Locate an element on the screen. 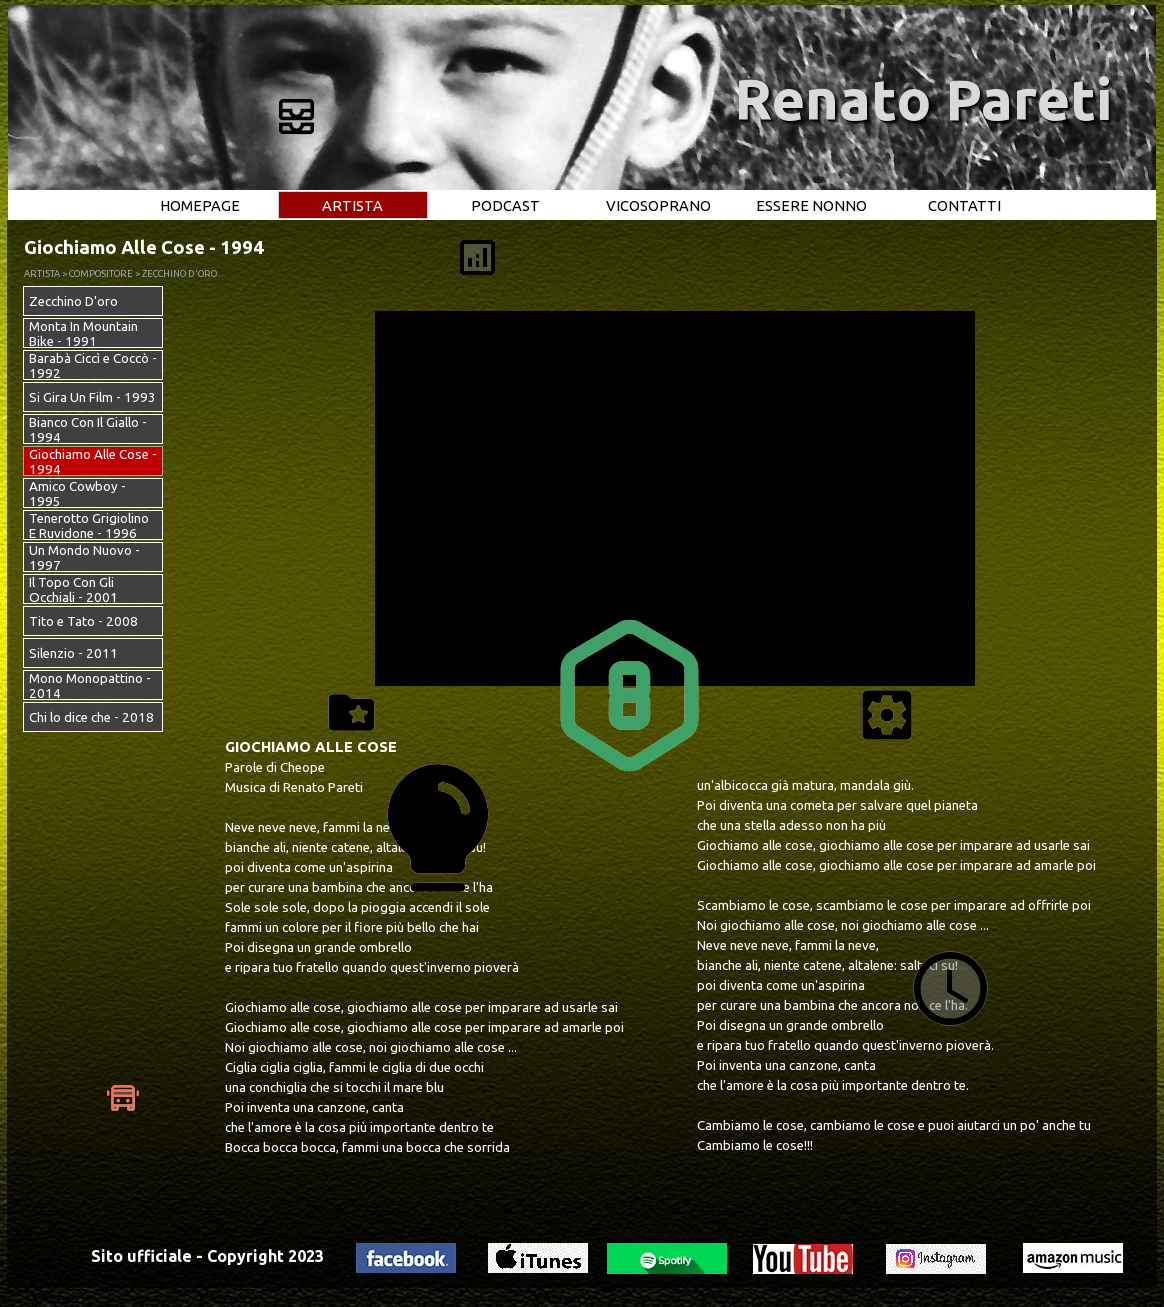  view all inboxes in one place is located at coordinates (296, 116).